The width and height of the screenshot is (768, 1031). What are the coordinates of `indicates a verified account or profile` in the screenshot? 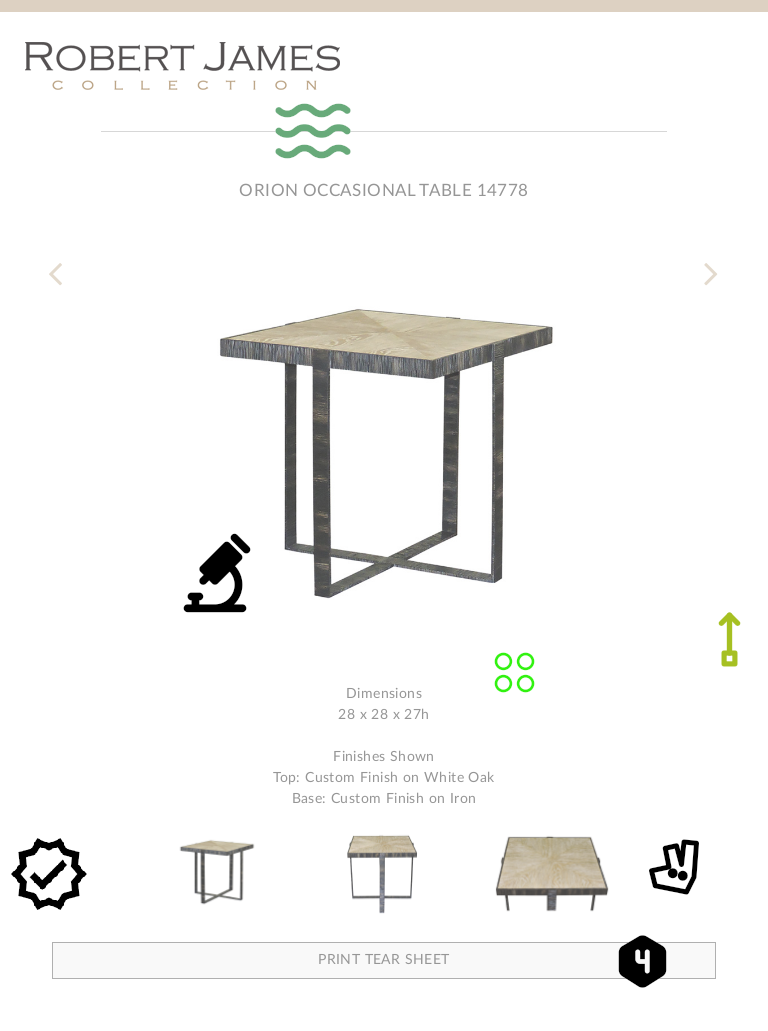 It's located at (49, 874).